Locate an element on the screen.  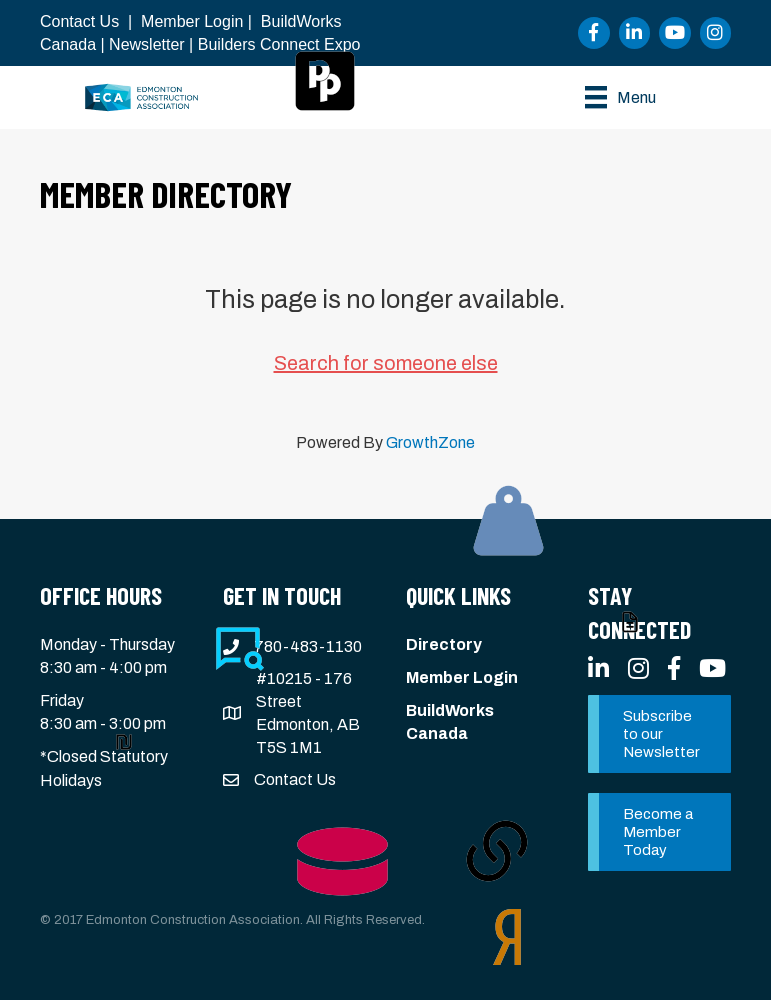
pied piper company logo is located at coordinates (325, 81).